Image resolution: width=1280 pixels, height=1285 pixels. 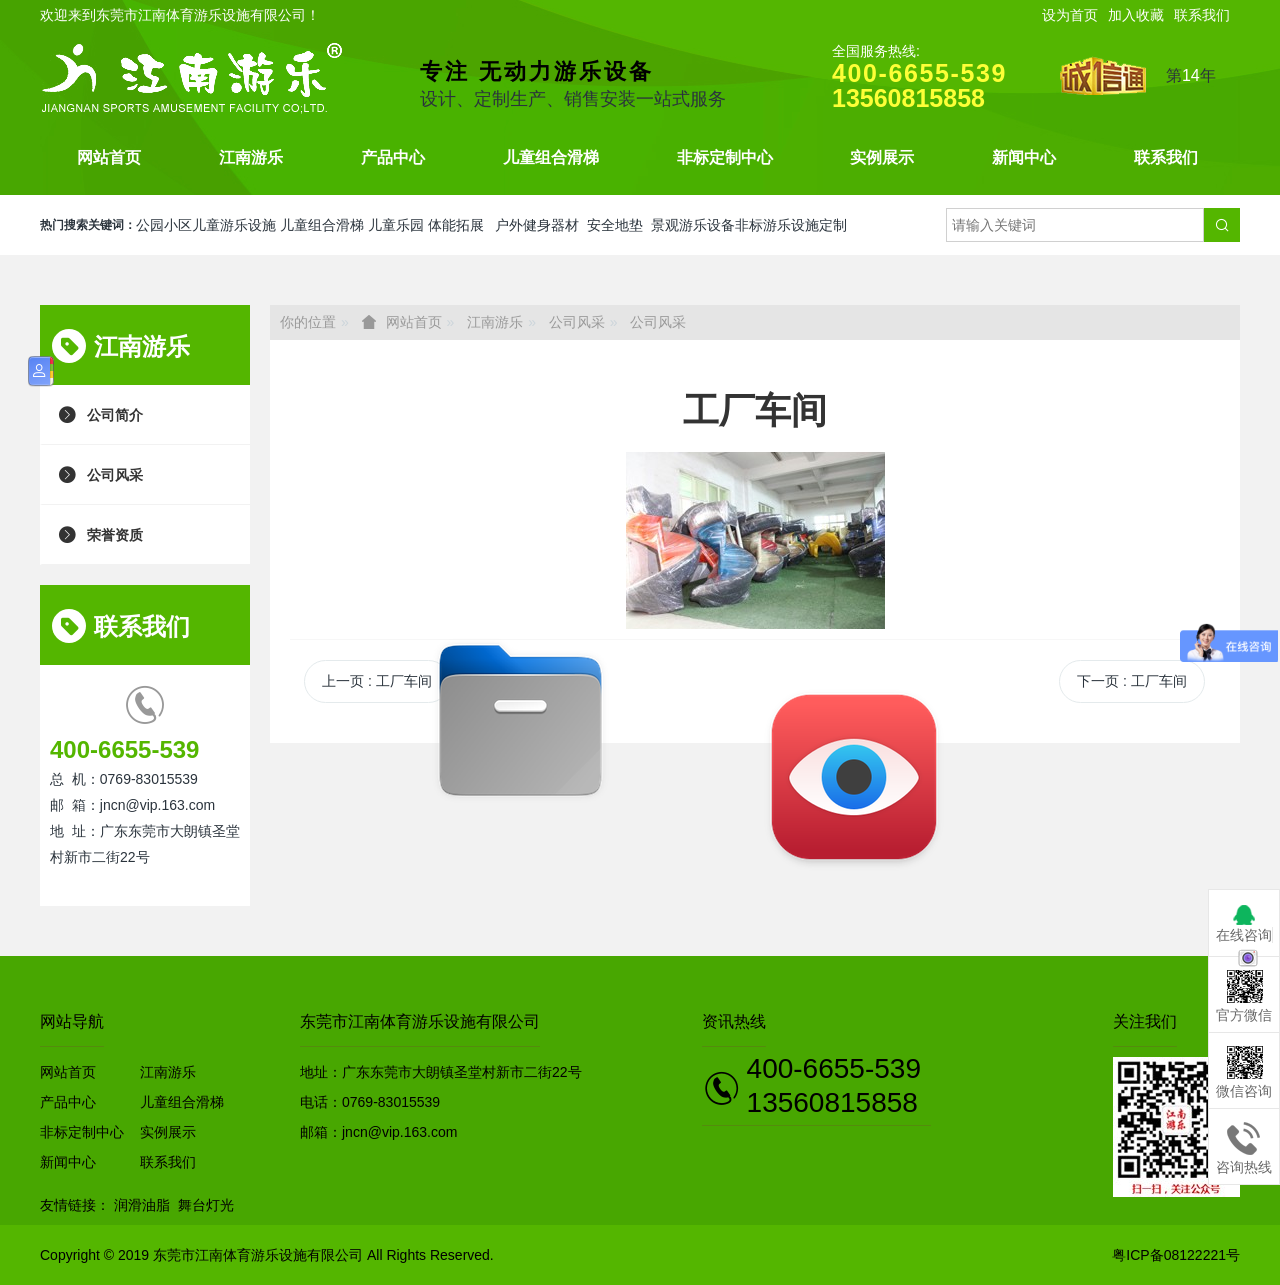 What do you see at coordinates (854, 777) in the screenshot?
I see `open aegisub subtitle editor` at bounding box center [854, 777].